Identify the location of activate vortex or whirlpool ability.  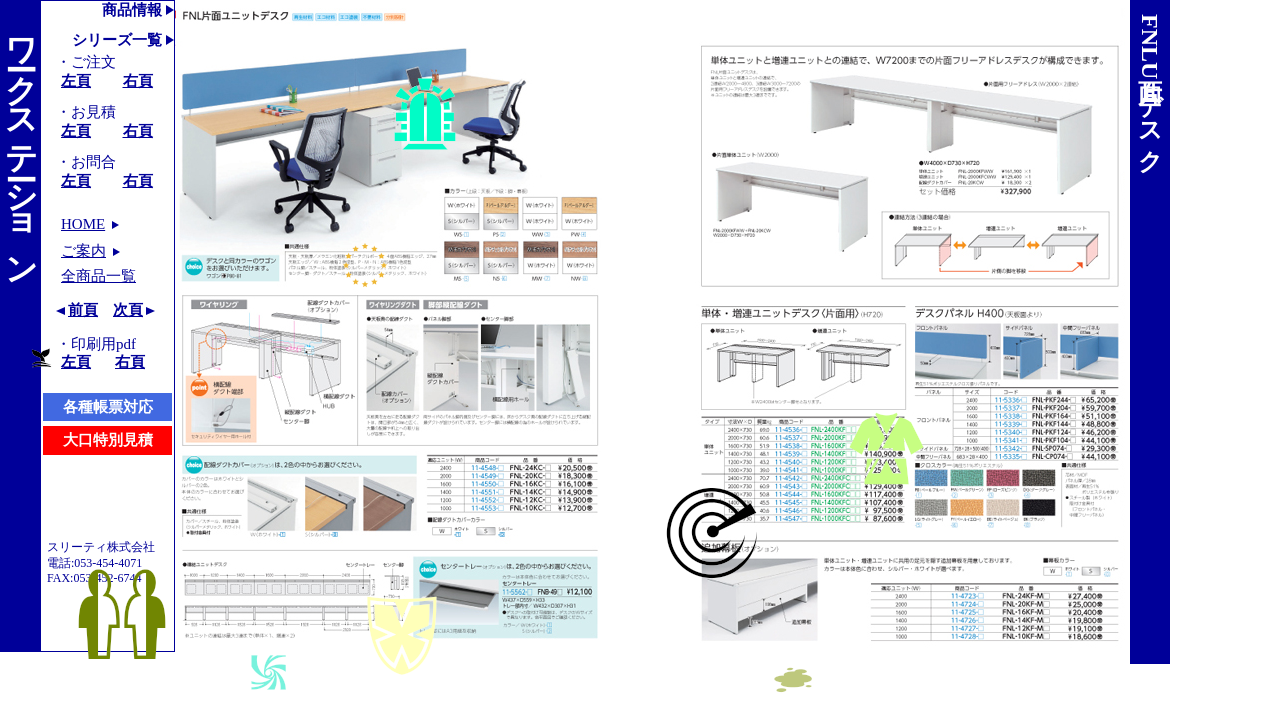
(268, 672).